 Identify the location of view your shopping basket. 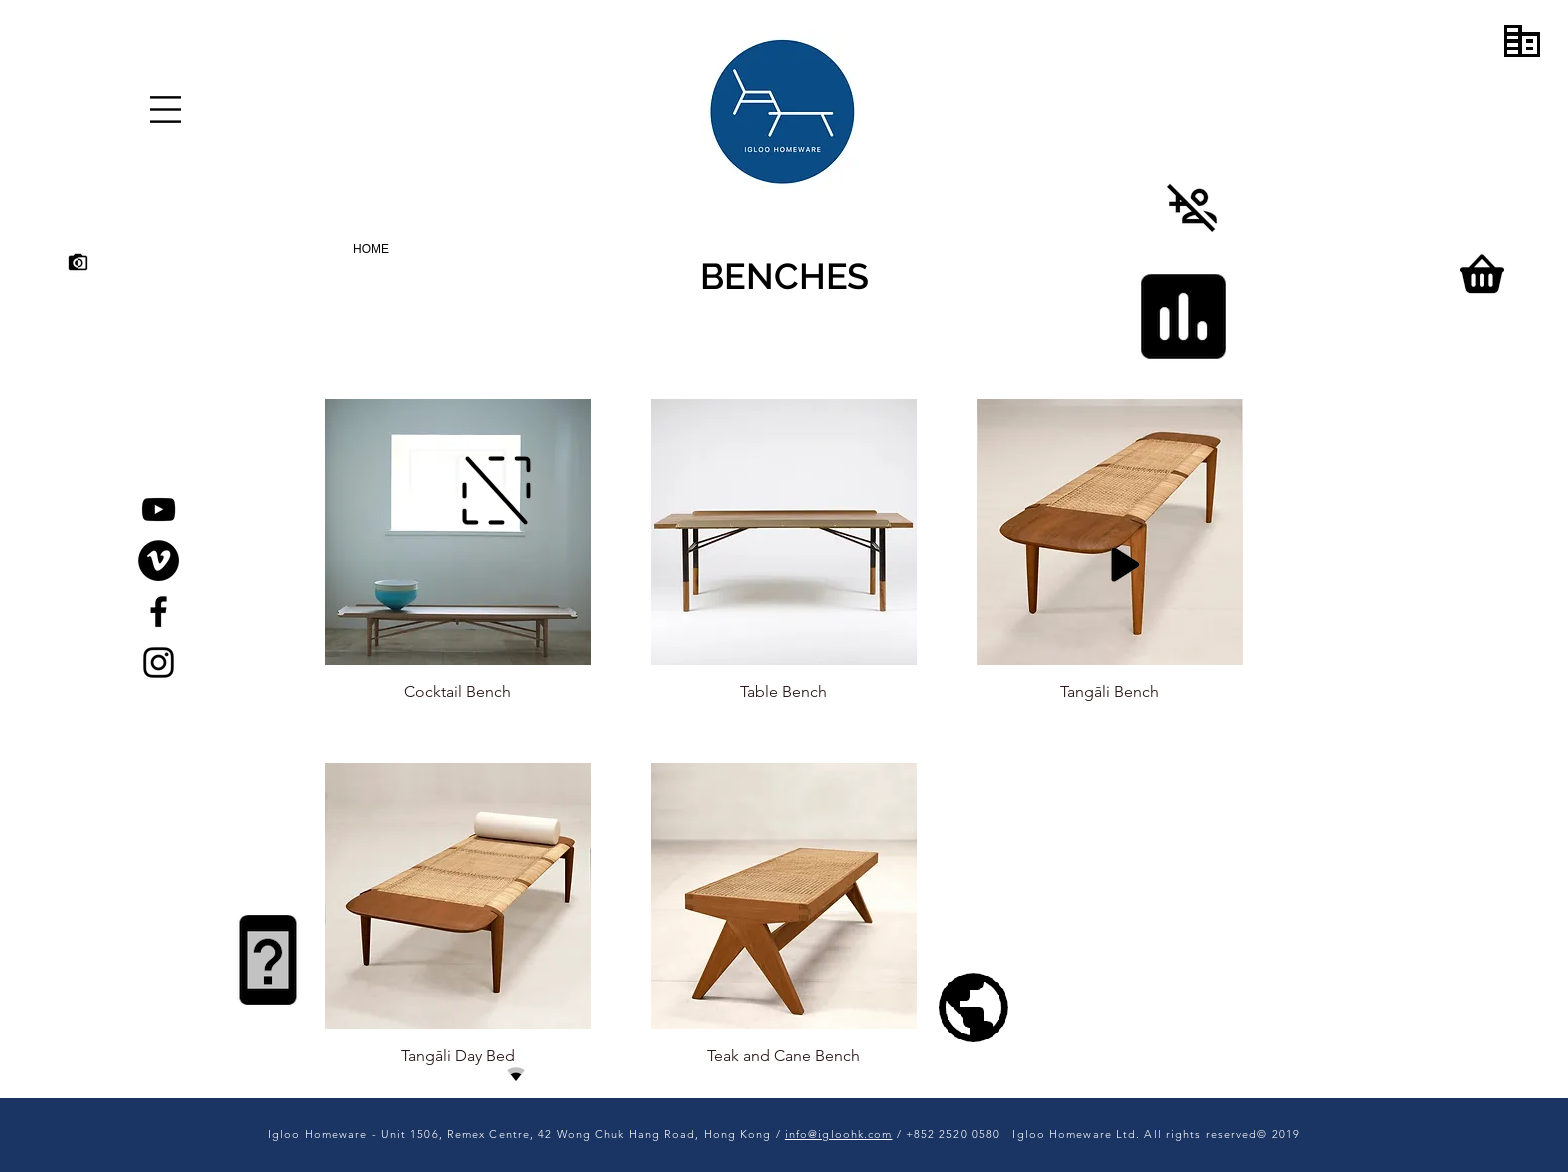
(1482, 275).